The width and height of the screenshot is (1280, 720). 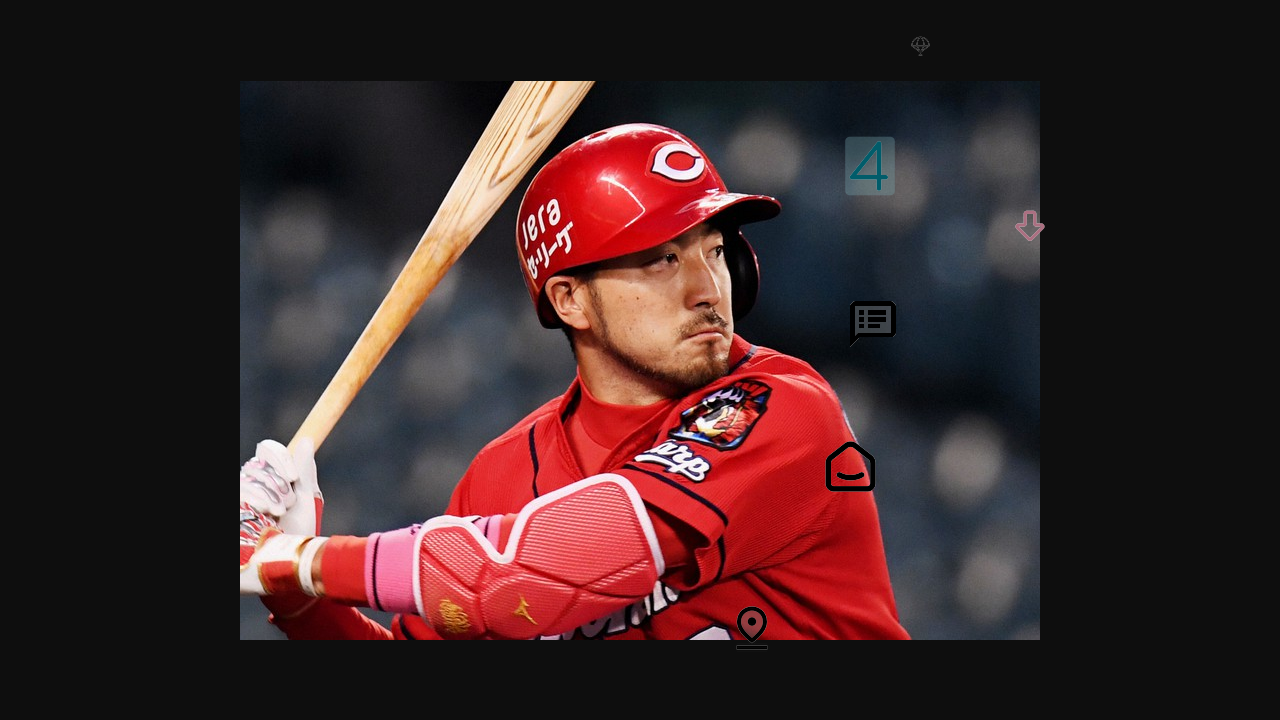 I want to click on drop a pin on the map, so click(x=752, y=628).